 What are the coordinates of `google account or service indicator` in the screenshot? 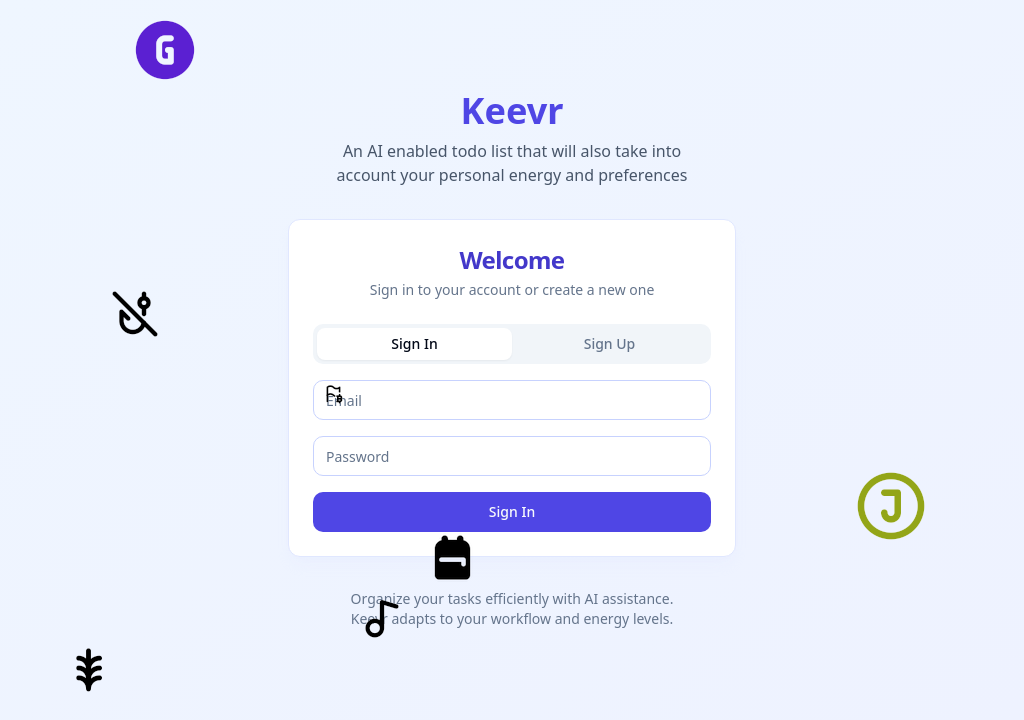 It's located at (165, 50).